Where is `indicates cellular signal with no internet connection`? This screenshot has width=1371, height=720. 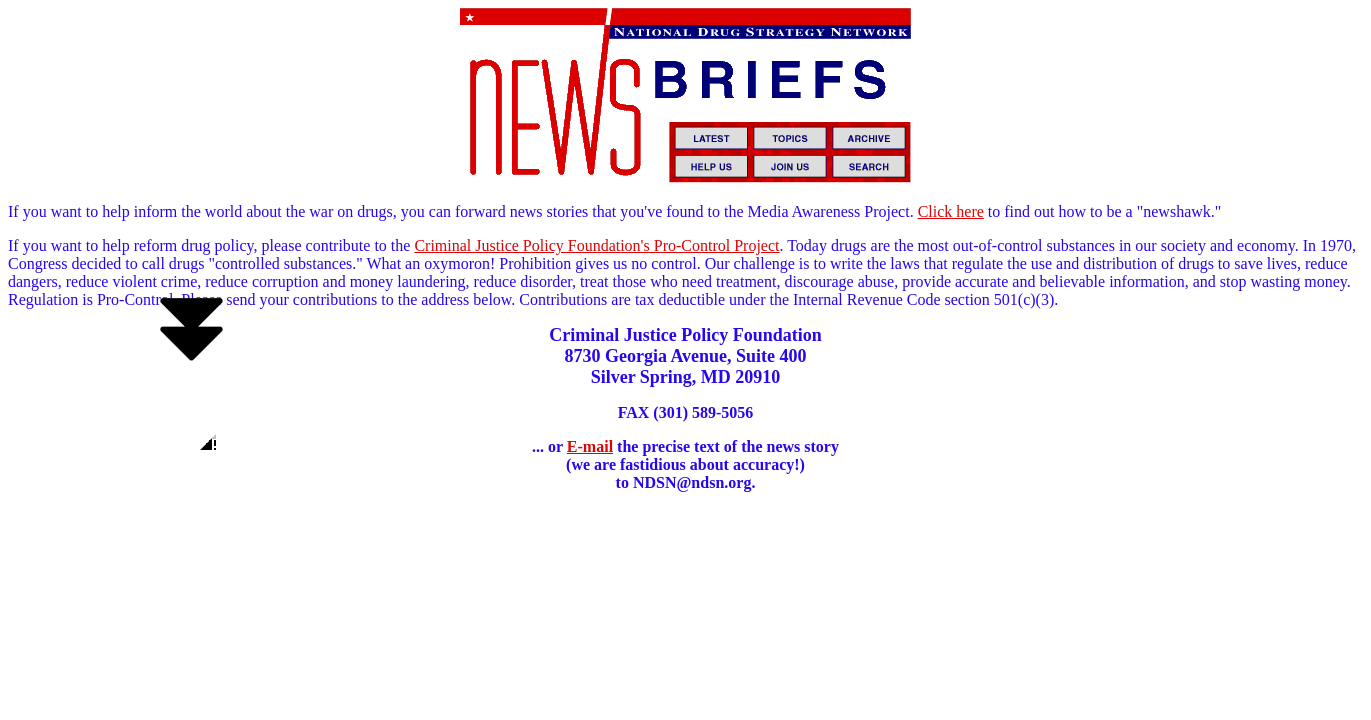
indicates cellular signal with no internet connection is located at coordinates (208, 442).